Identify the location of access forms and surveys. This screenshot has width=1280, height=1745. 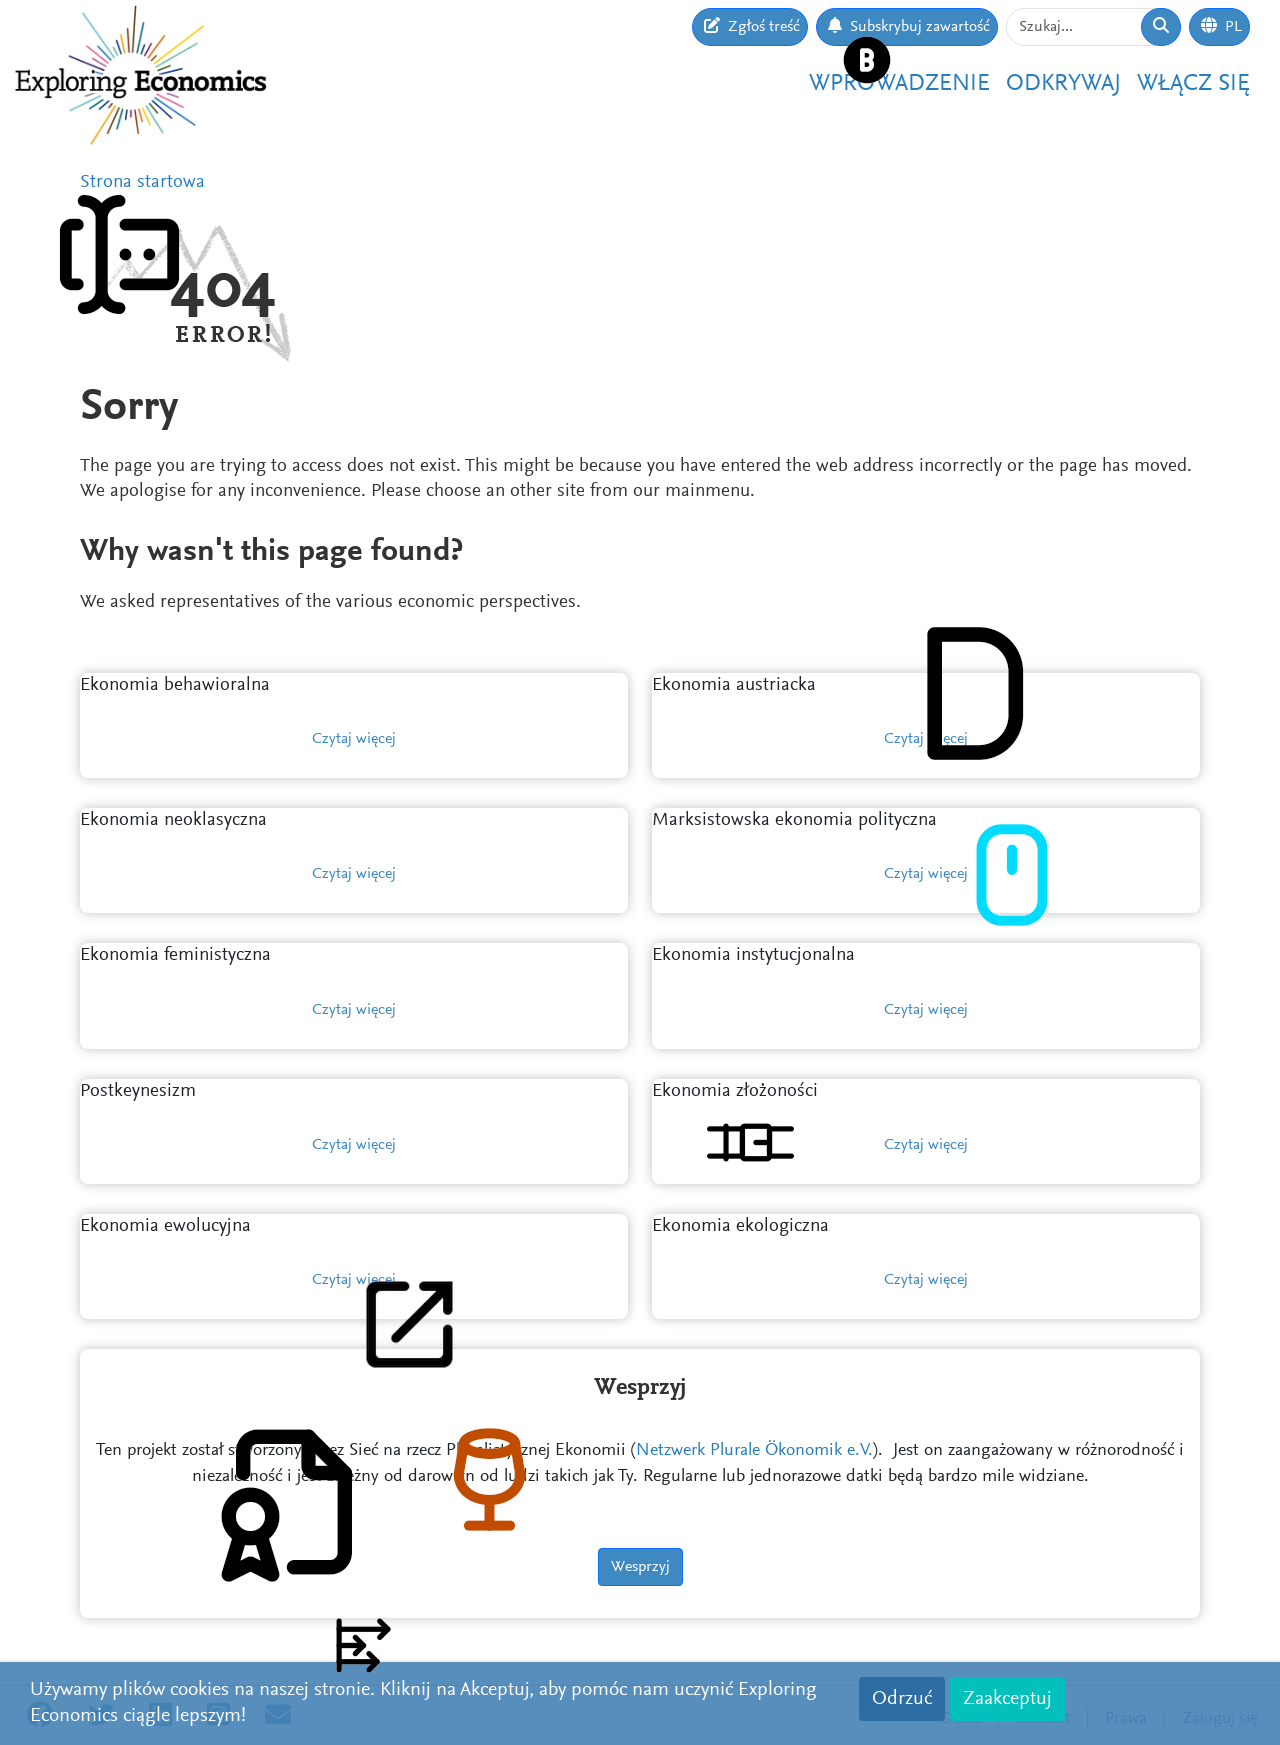
(119, 254).